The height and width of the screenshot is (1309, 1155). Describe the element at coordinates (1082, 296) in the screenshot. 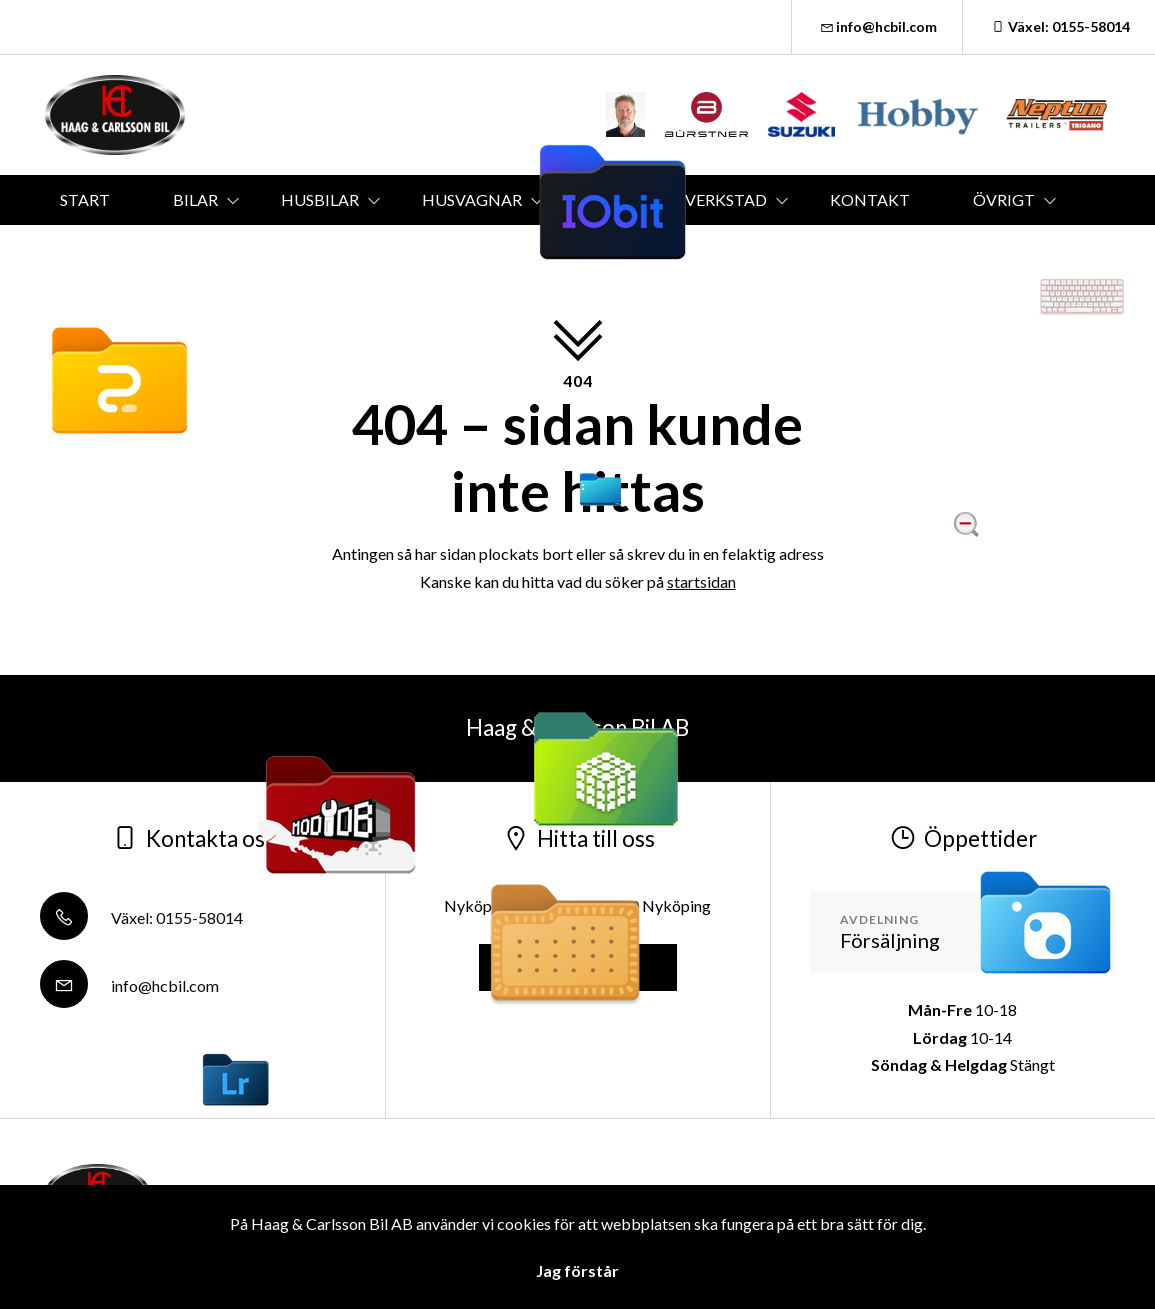

I see `connect to a wireless bluetooth keyboard` at that location.